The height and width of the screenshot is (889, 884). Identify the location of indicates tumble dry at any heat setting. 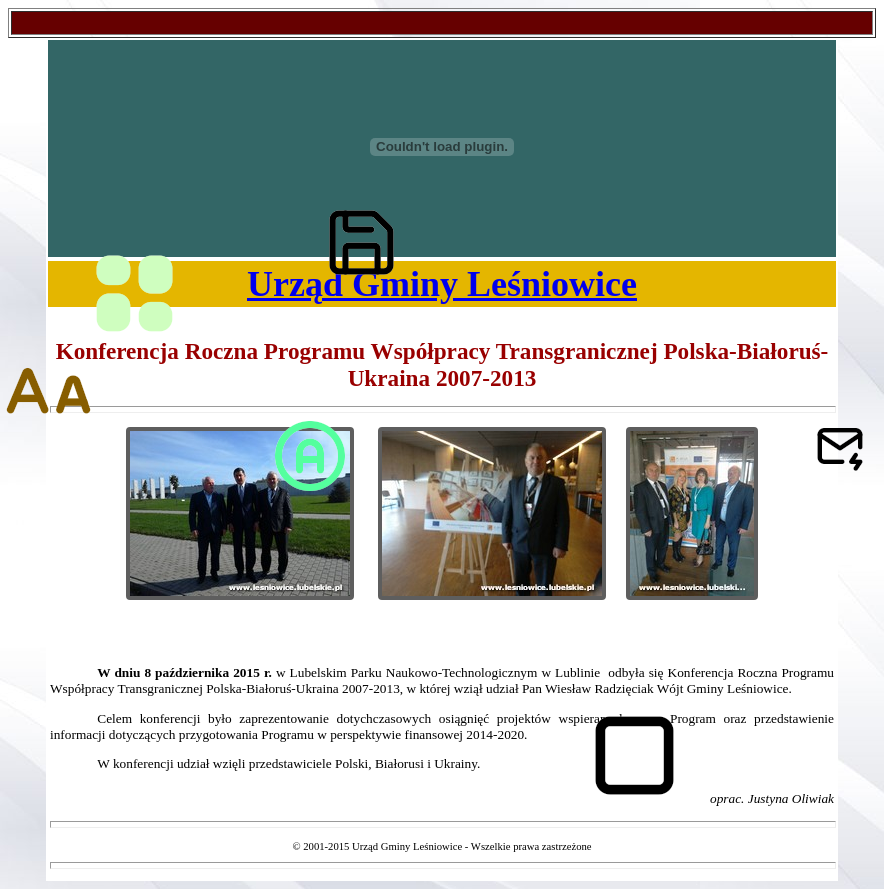
(310, 456).